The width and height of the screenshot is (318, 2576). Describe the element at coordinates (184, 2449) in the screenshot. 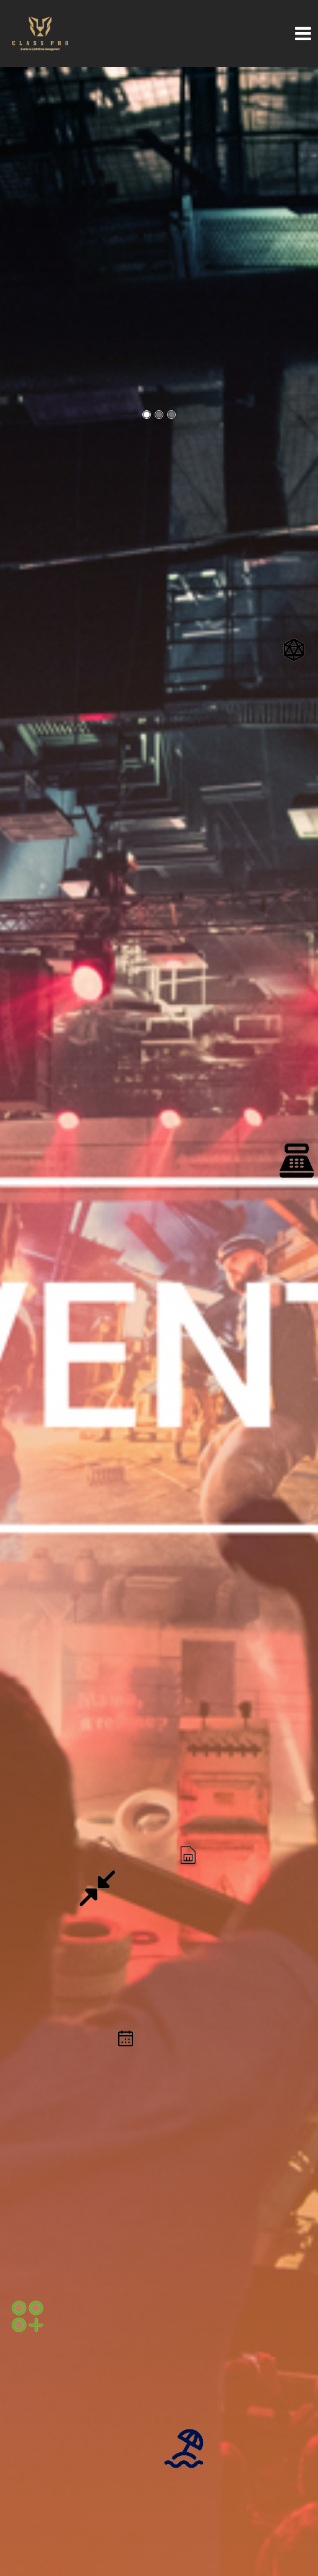

I see `view beach or coastal locations` at that location.